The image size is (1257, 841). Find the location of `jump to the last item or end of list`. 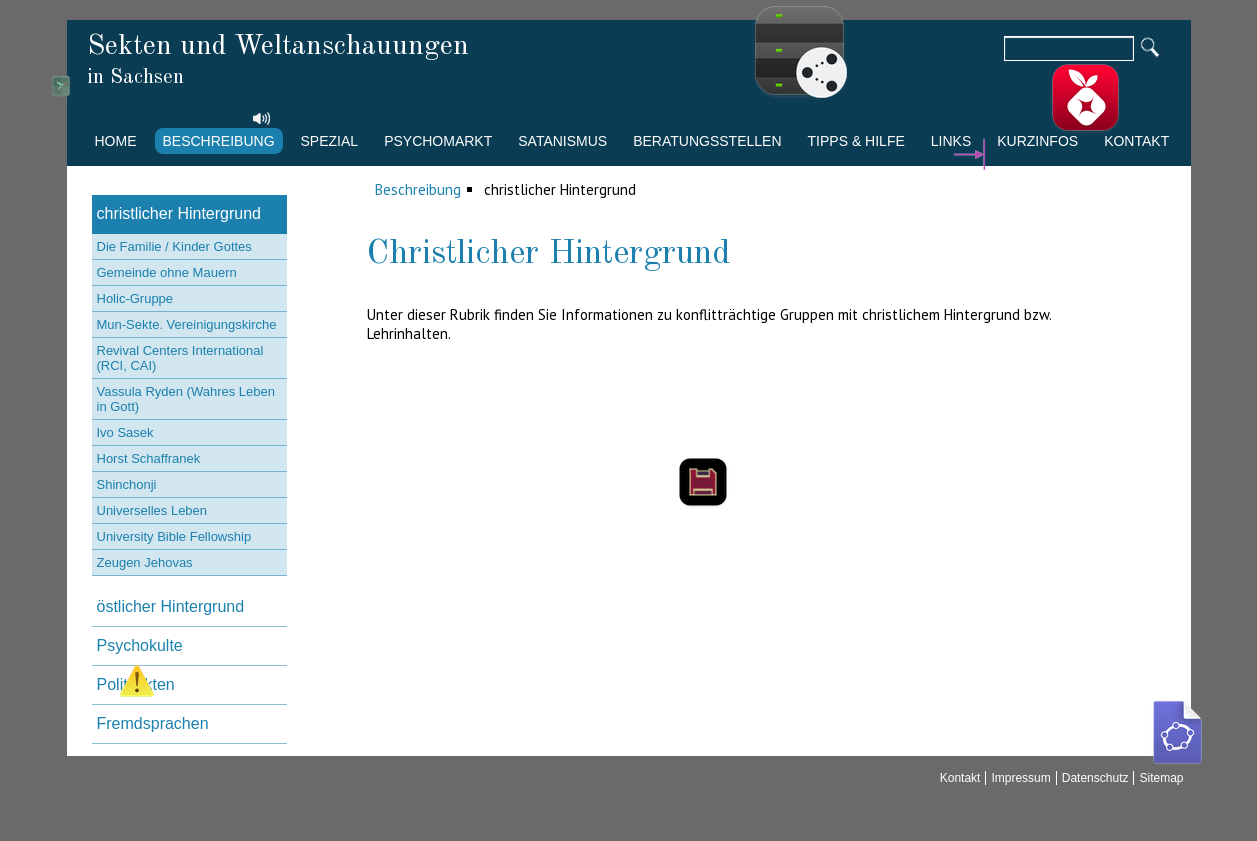

jump to the last item or end of list is located at coordinates (969, 154).